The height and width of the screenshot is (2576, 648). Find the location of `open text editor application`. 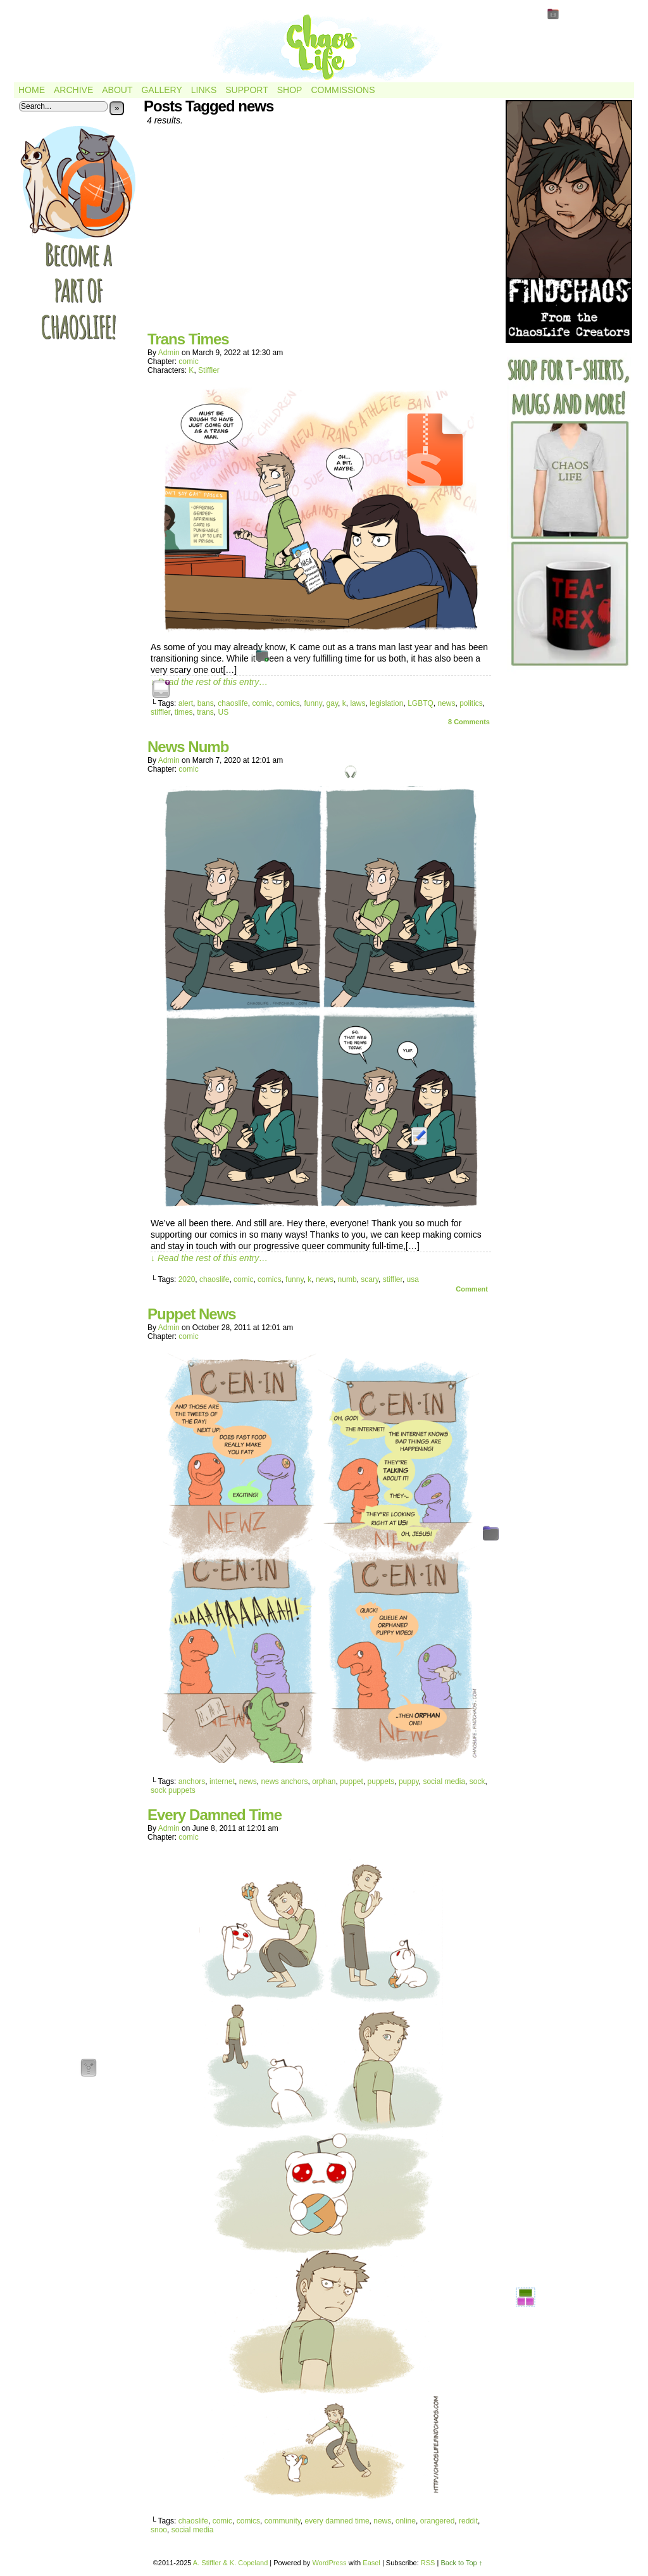

open text editor application is located at coordinates (419, 1136).